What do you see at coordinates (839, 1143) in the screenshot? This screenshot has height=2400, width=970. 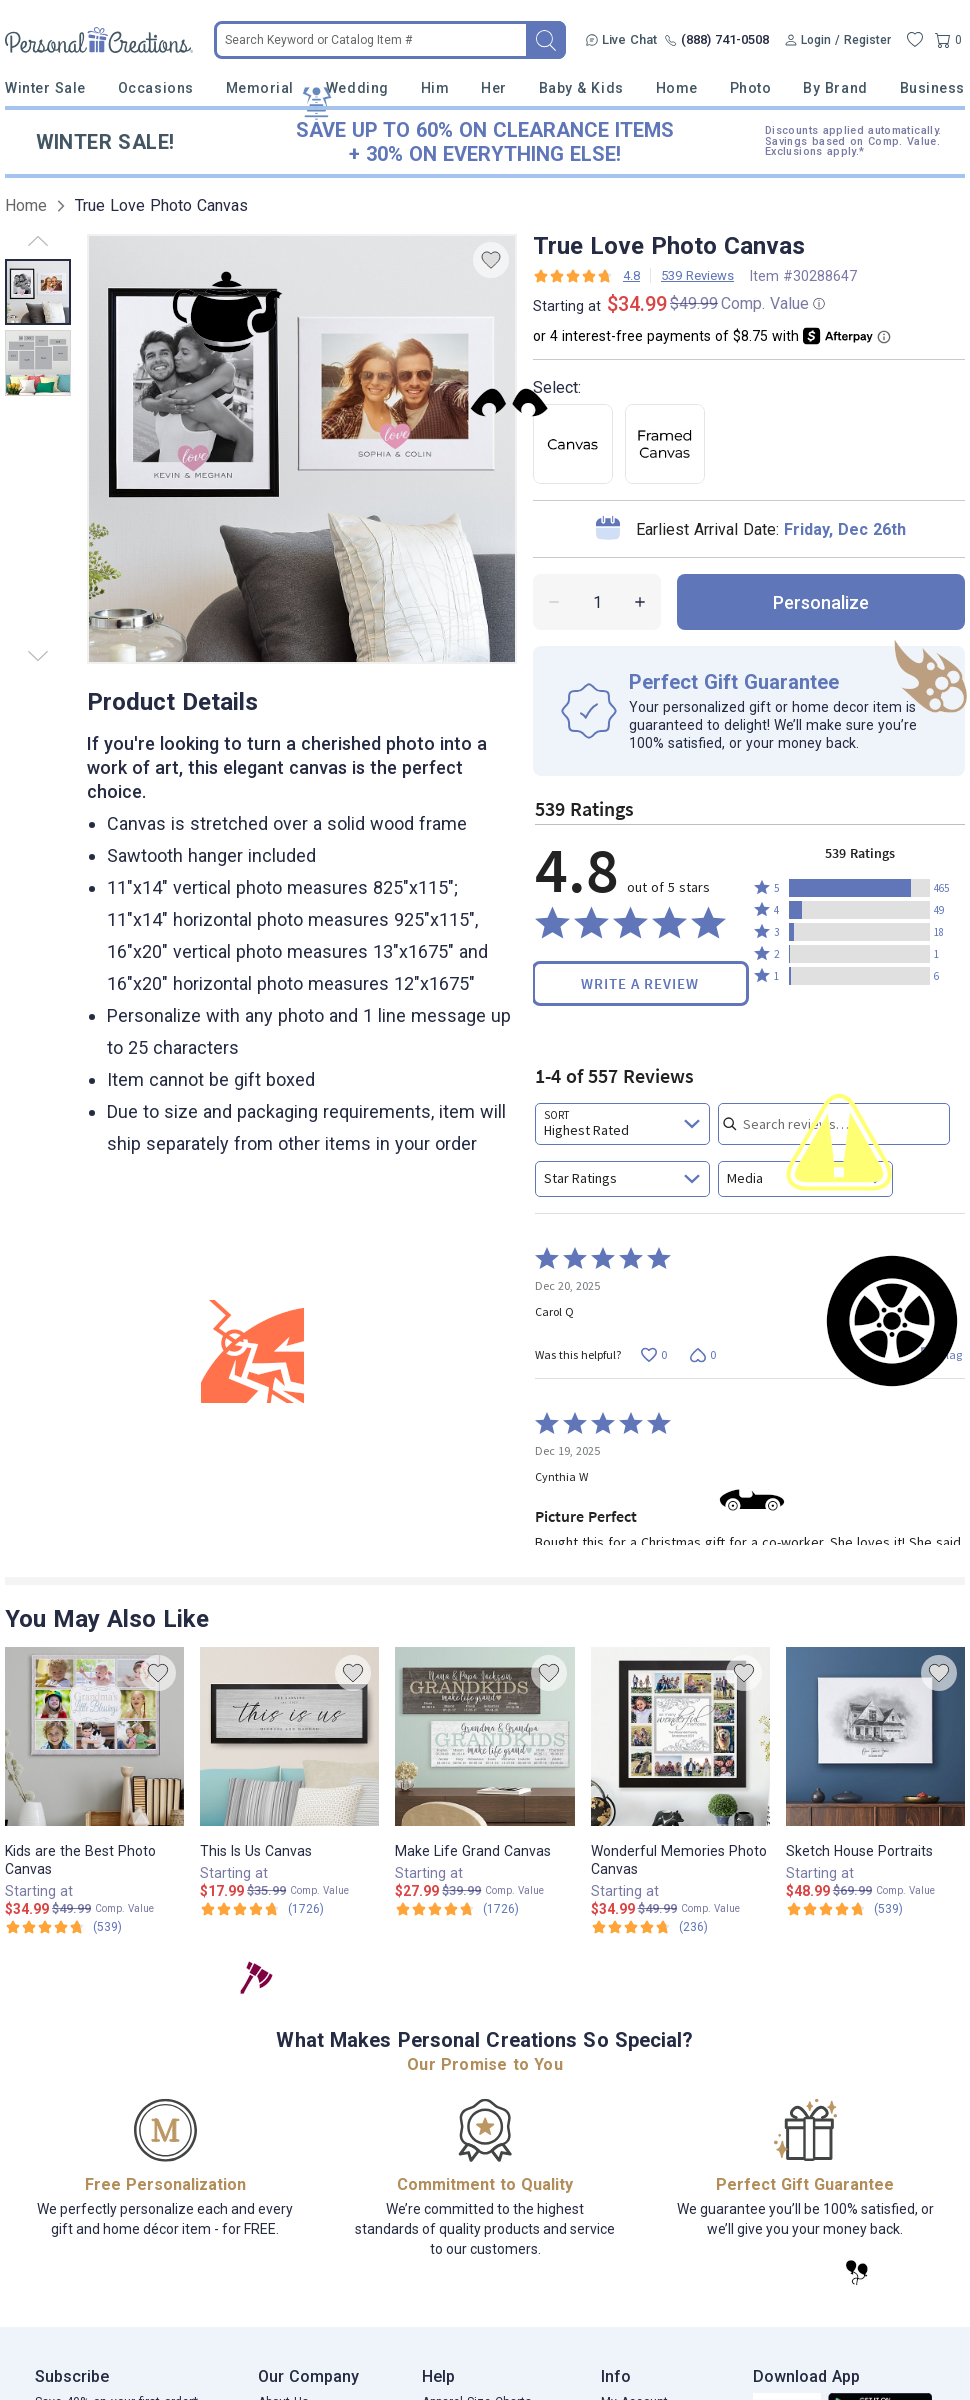 I see `warning or hazard alert indicator` at bounding box center [839, 1143].